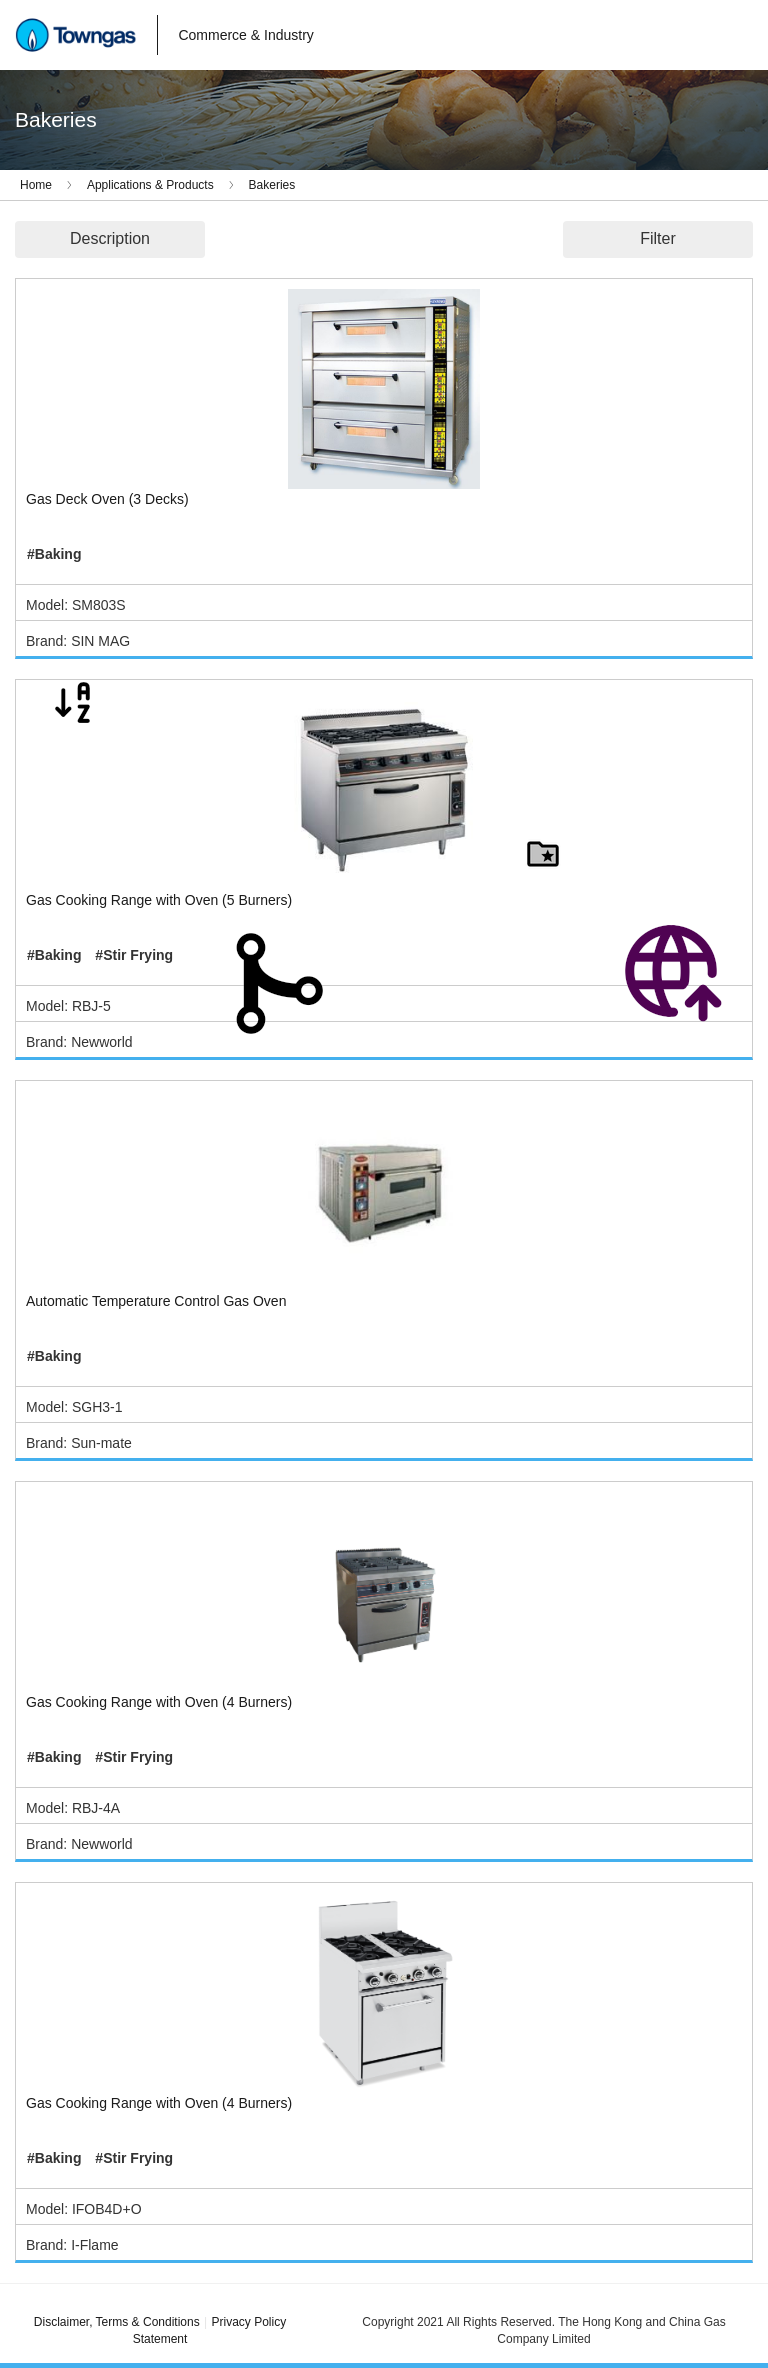 The image size is (768, 2368). What do you see at coordinates (543, 854) in the screenshot?
I see `access starred or favorite folders` at bounding box center [543, 854].